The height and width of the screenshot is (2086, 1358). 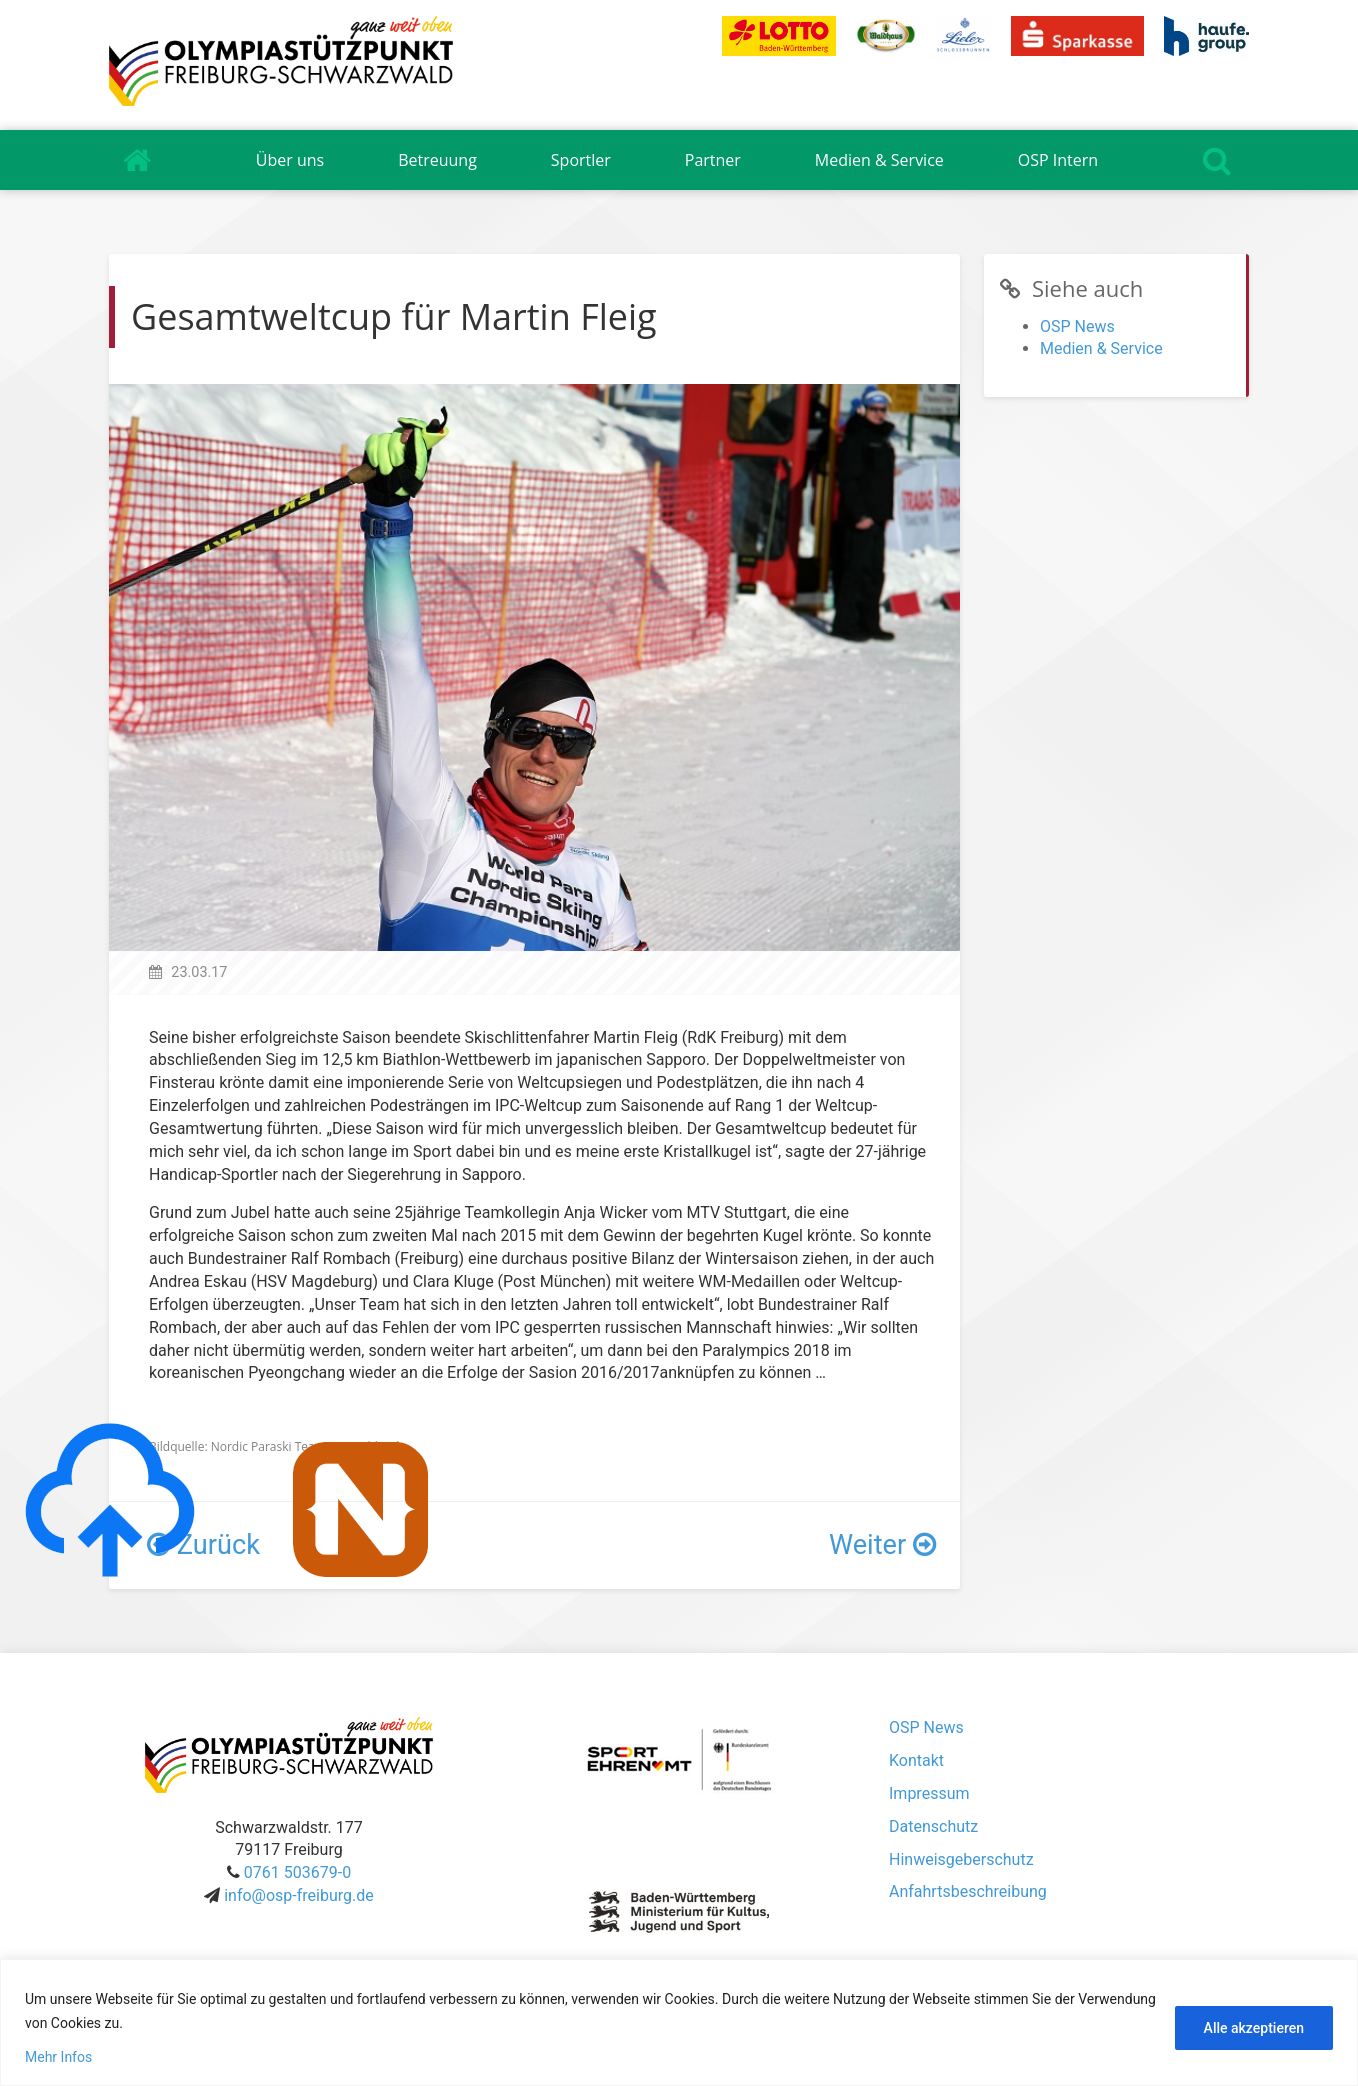 I want to click on nativescript app or framework logo, so click(x=360, y=1509).